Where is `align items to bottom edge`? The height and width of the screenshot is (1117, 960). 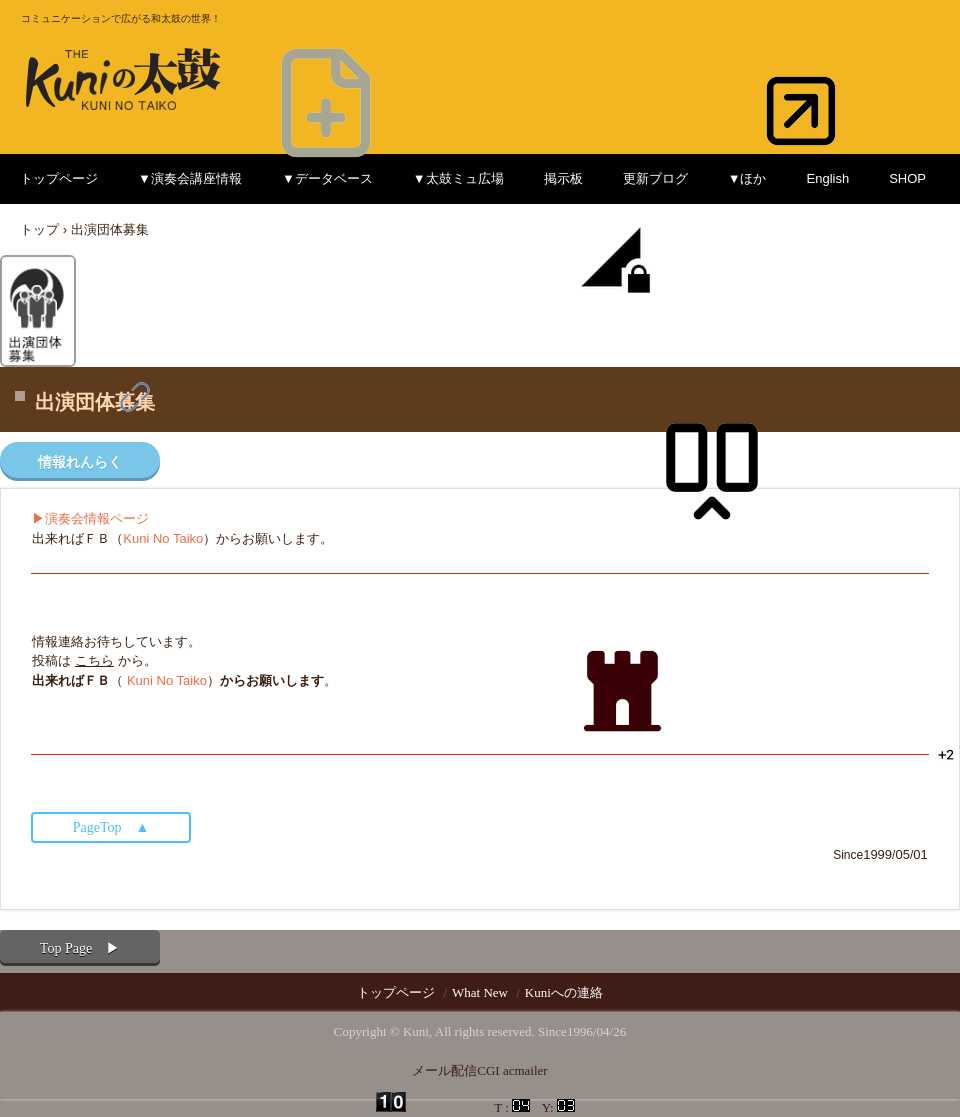
align items to bottom edge is located at coordinates (712, 469).